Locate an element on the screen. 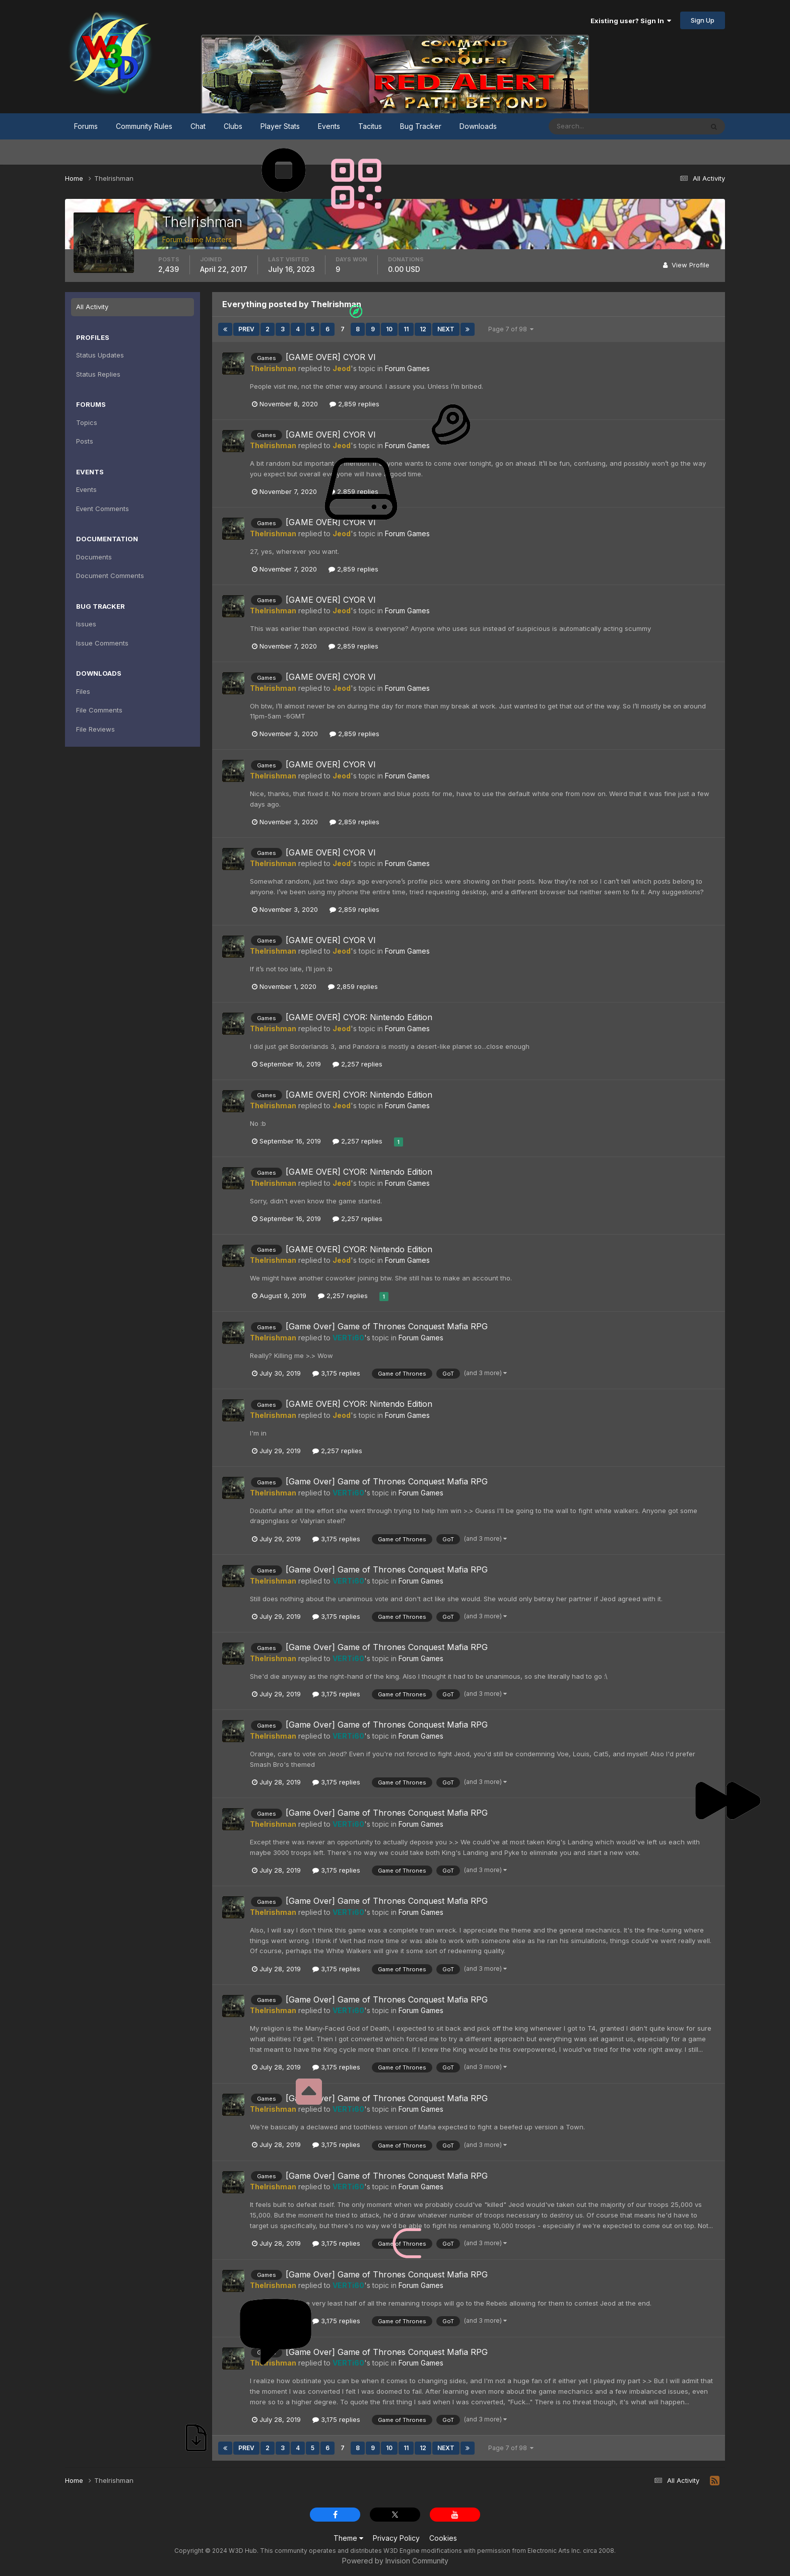 The height and width of the screenshot is (2576, 790). access navigation or direction features is located at coordinates (356, 311).